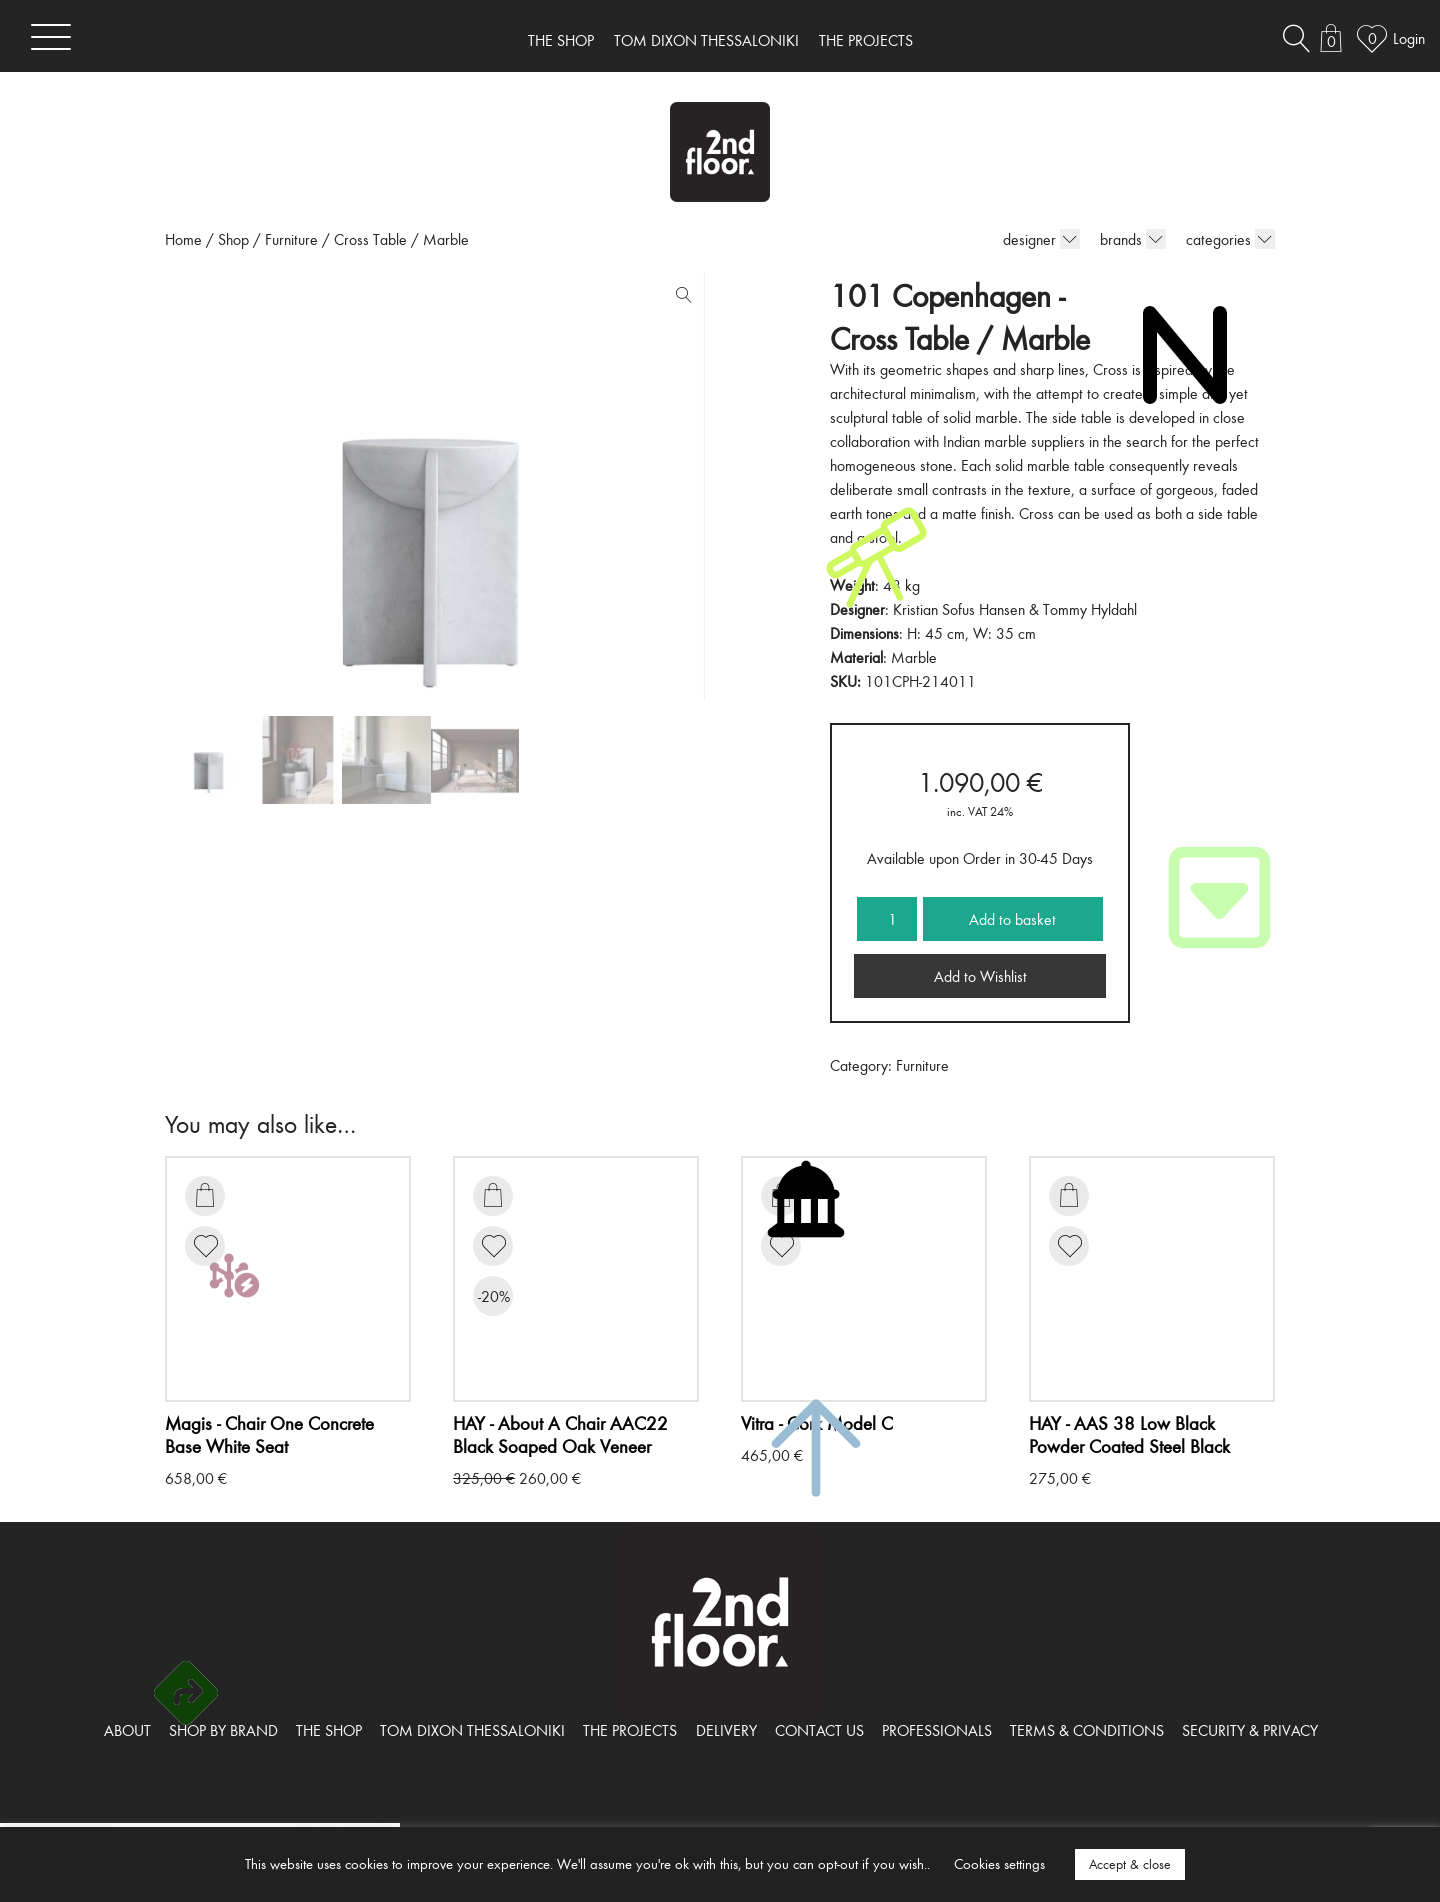 Image resolution: width=1440 pixels, height=1902 pixels. Describe the element at coordinates (876, 557) in the screenshot. I see `explore or discover new content` at that location.